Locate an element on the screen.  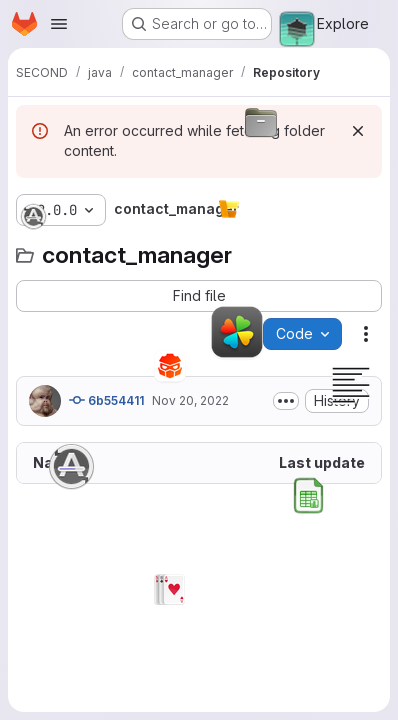
open a spreadsheet template file is located at coordinates (308, 495).